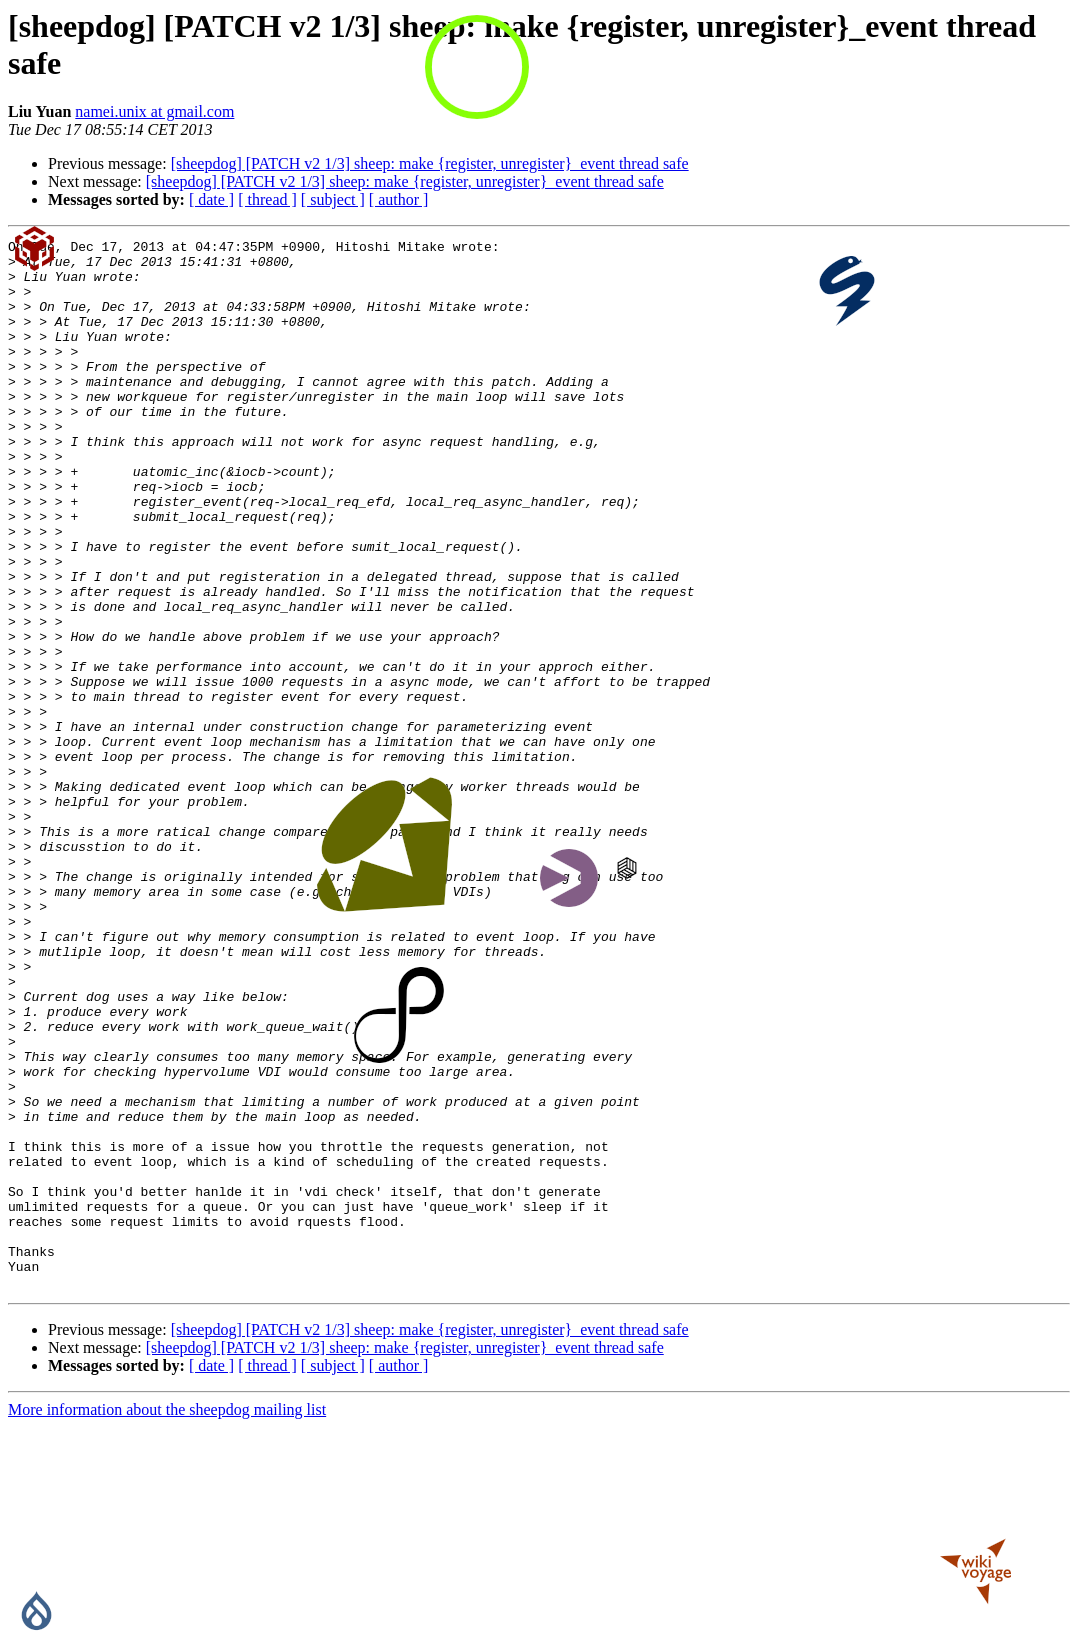 This screenshot has height=1637, width=1078. I want to click on open badges platform logo, so click(627, 868).